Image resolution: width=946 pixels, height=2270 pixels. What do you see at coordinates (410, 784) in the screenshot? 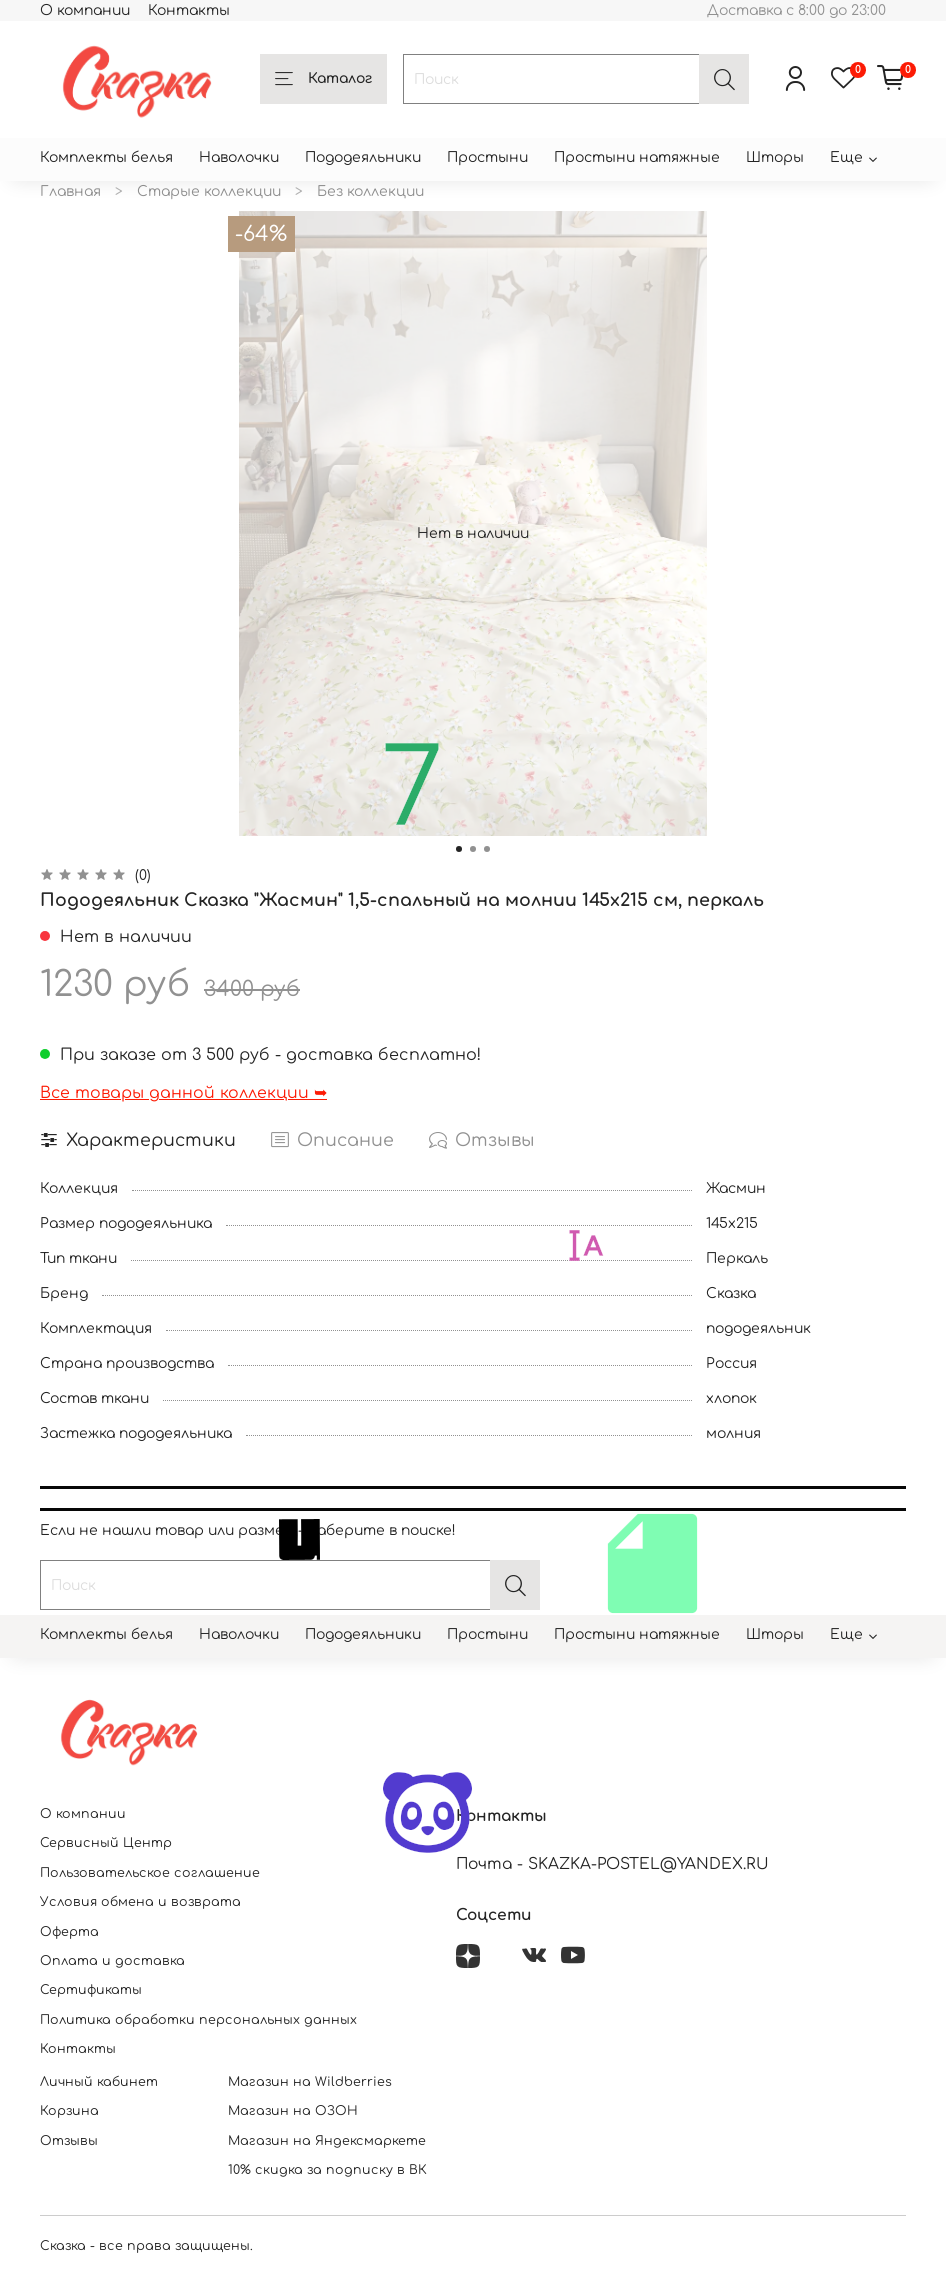
I see `select or insert the number 7` at bounding box center [410, 784].